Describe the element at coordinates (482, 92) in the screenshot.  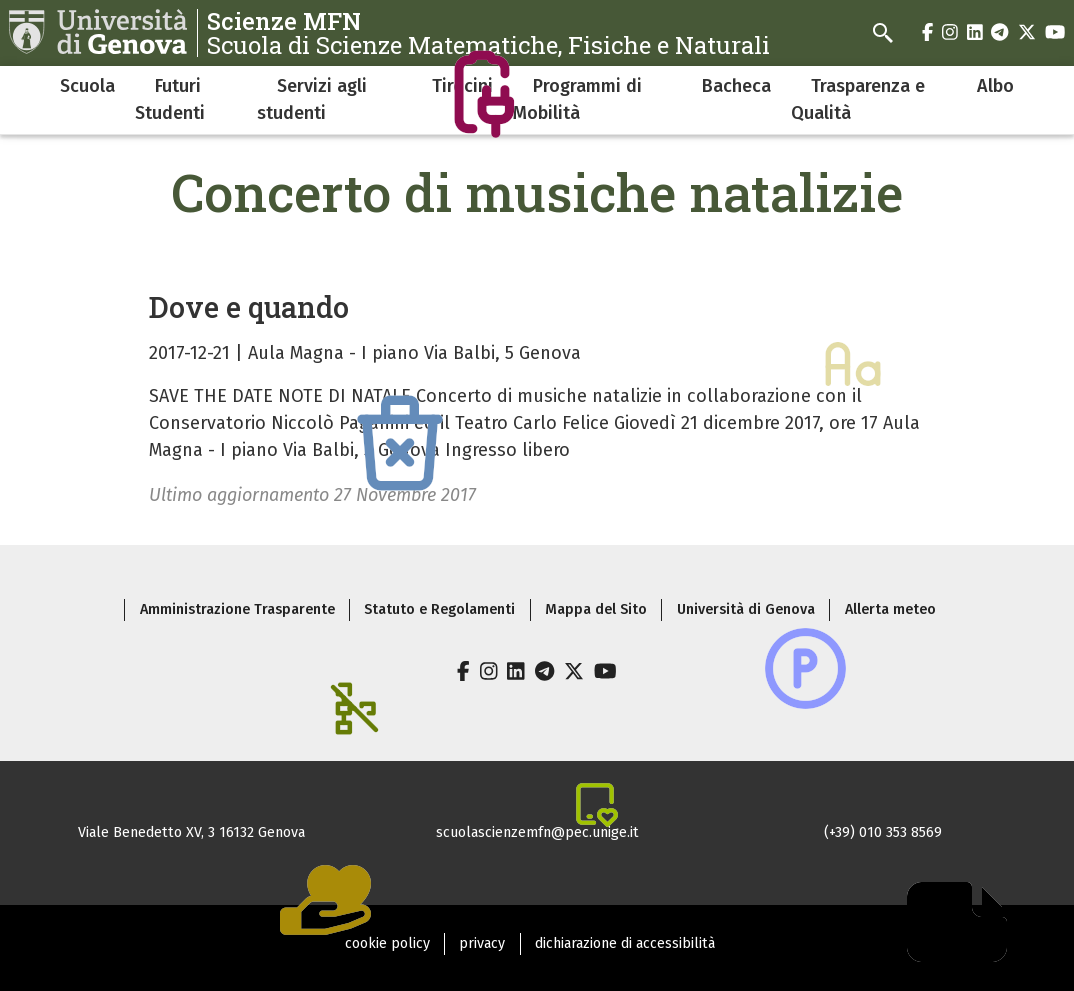
I see `indicates battery is currently charging` at that location.